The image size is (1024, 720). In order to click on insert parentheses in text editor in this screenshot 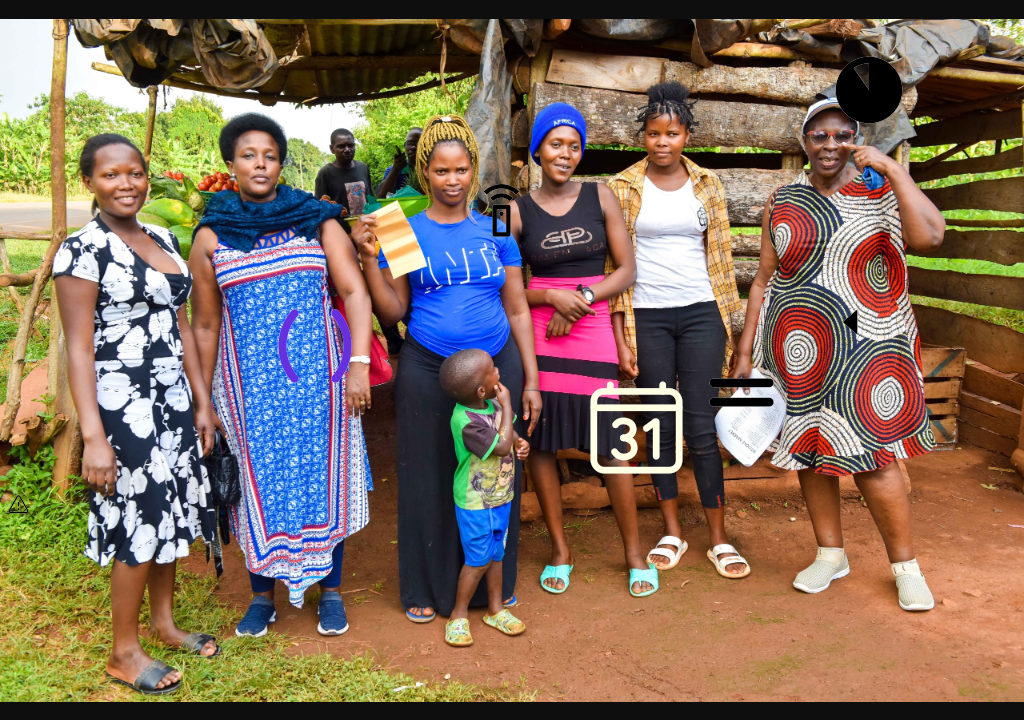, I will do `click(315, 346)`.